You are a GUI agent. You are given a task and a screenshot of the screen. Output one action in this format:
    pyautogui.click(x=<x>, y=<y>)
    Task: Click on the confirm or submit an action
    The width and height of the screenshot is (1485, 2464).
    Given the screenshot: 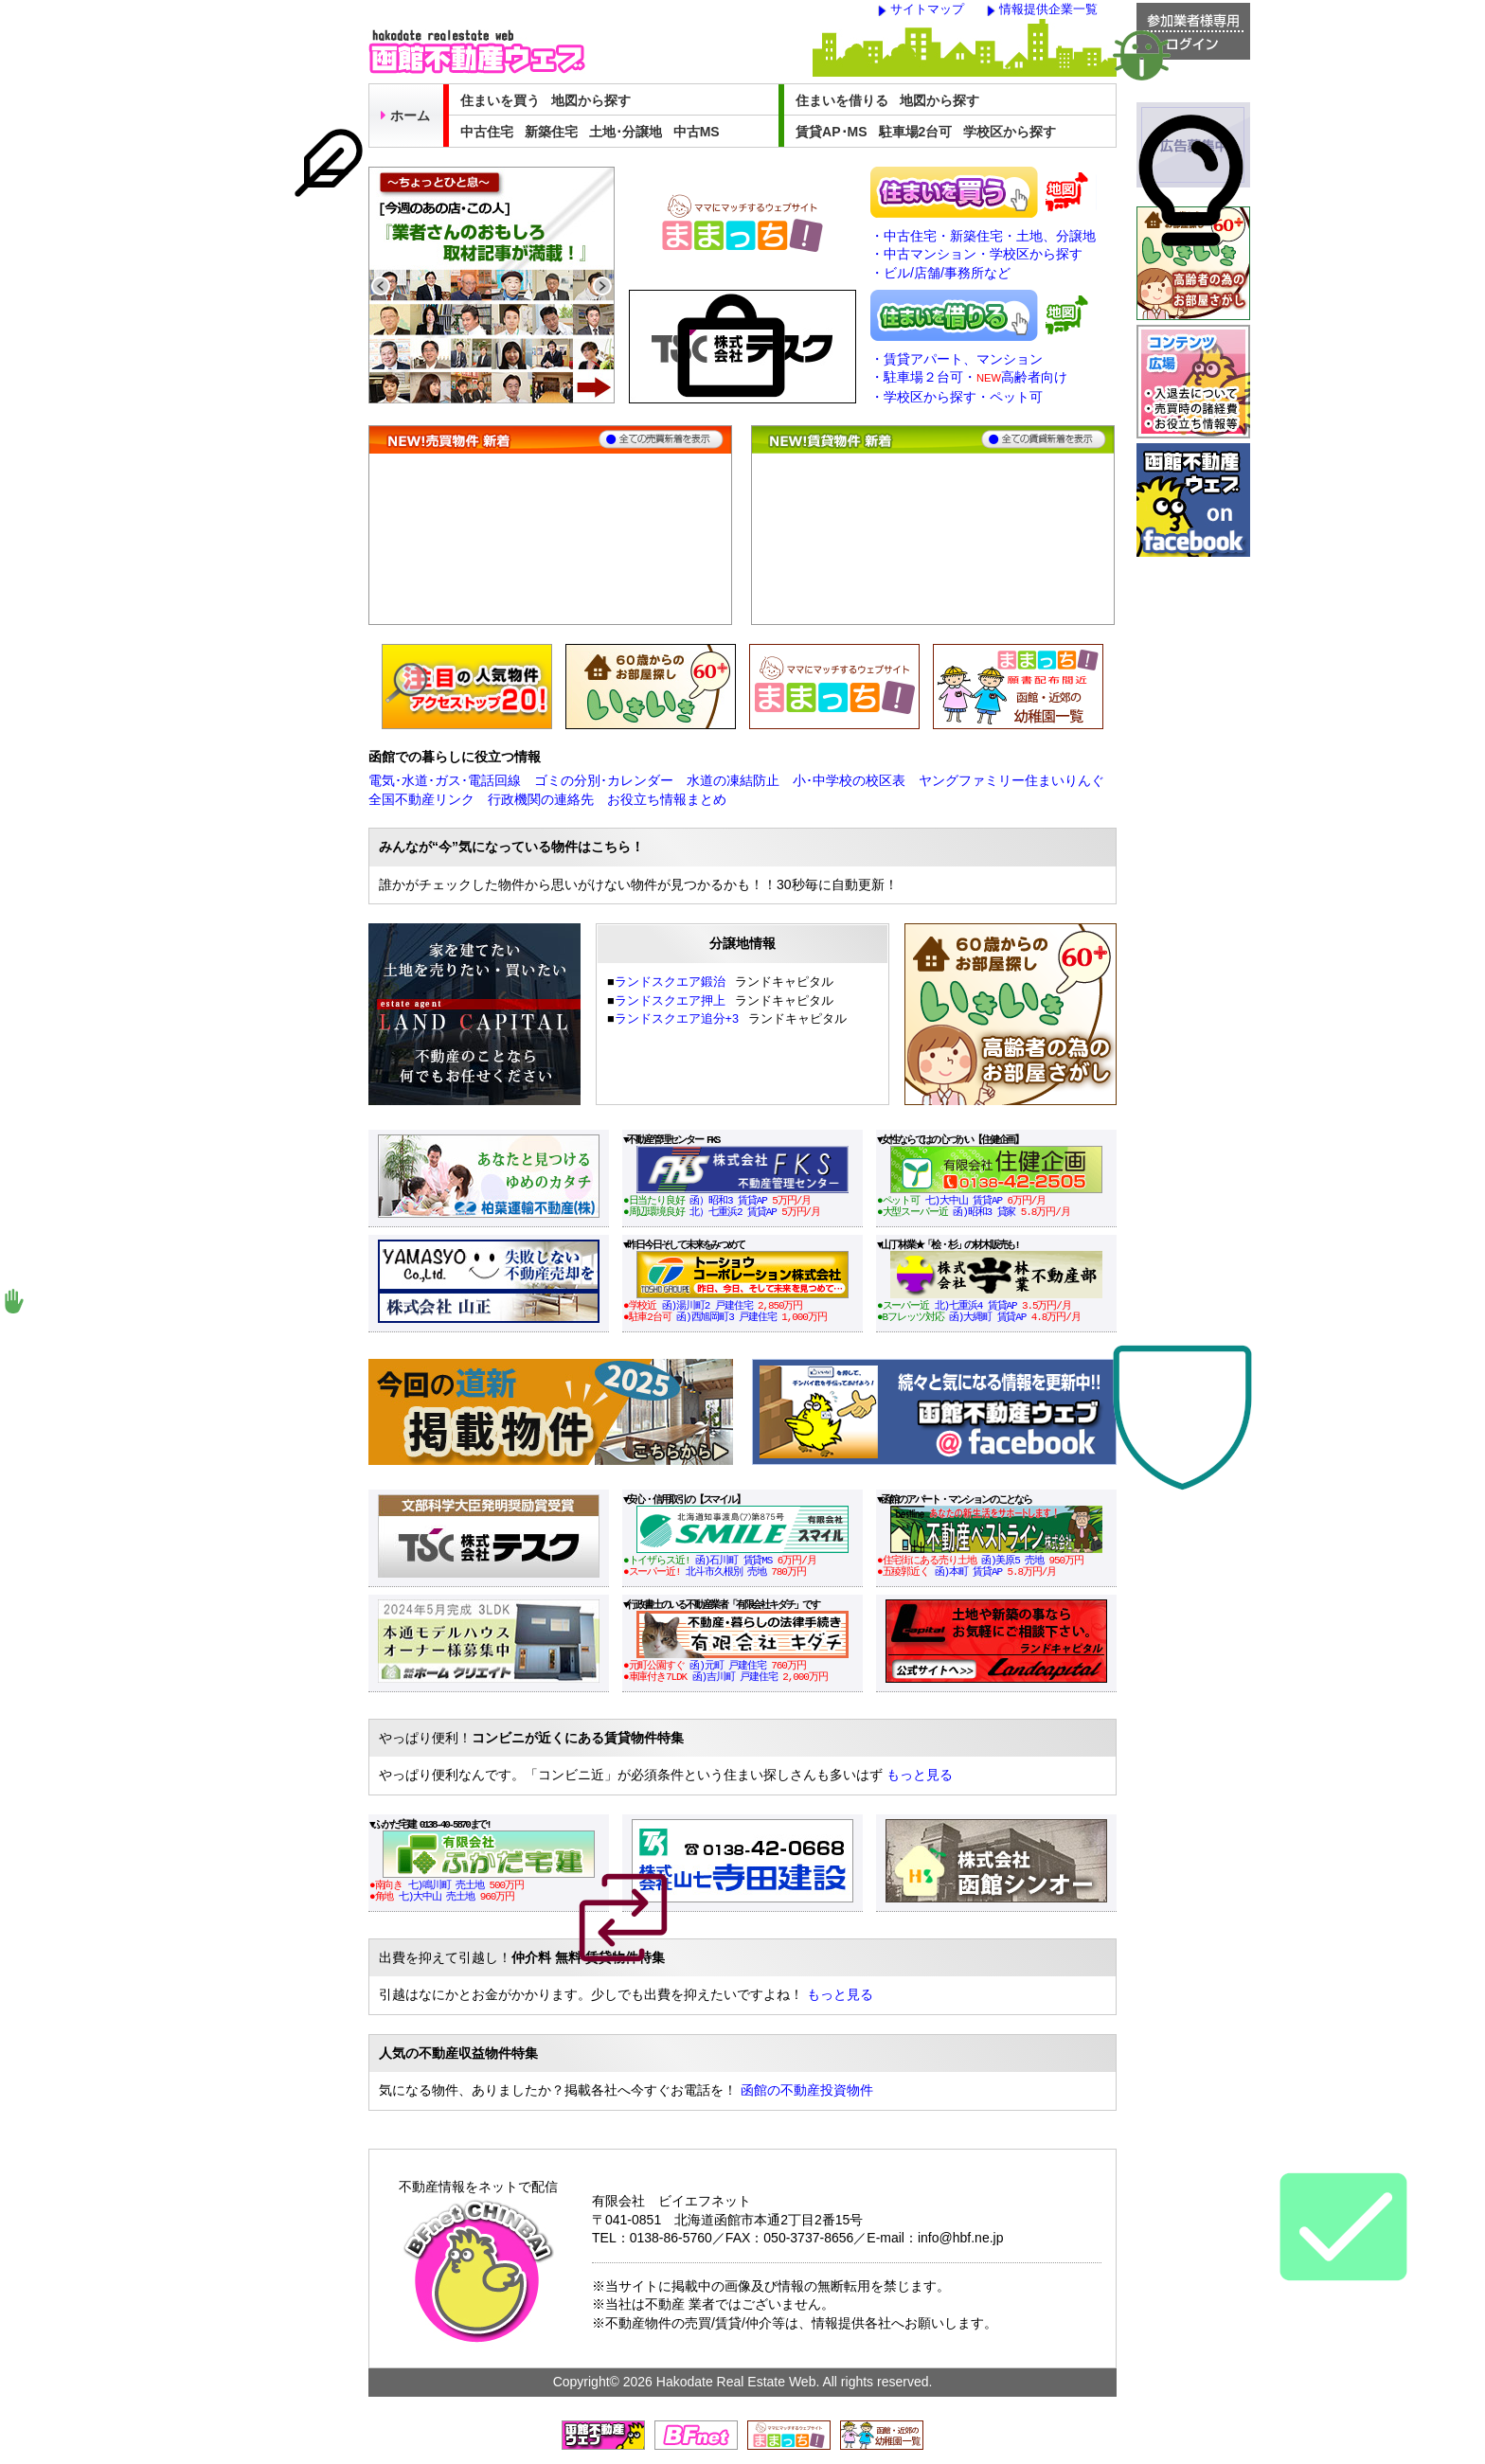 What is the action you would take?
    pyautogui.click(x=1343, y=2226)
    